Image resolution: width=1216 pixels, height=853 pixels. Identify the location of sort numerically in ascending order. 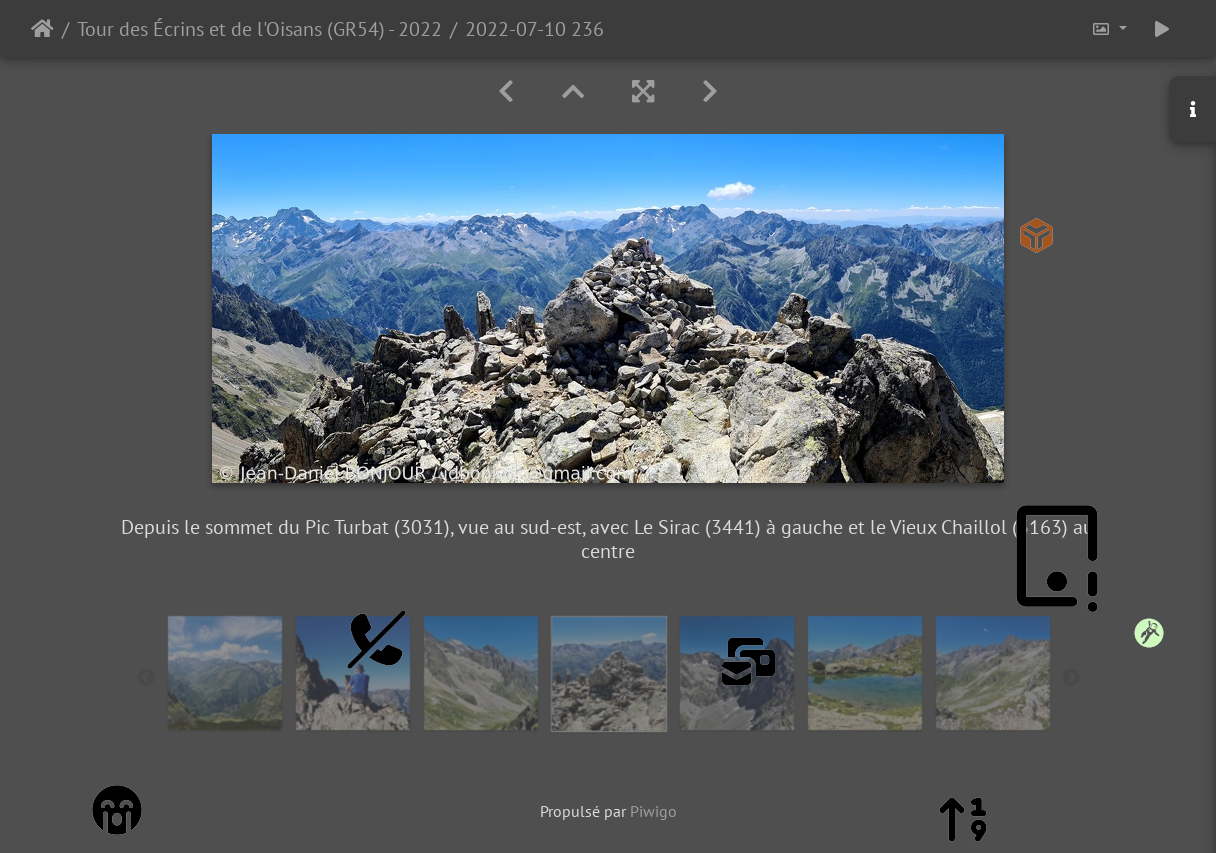
(964, 819).